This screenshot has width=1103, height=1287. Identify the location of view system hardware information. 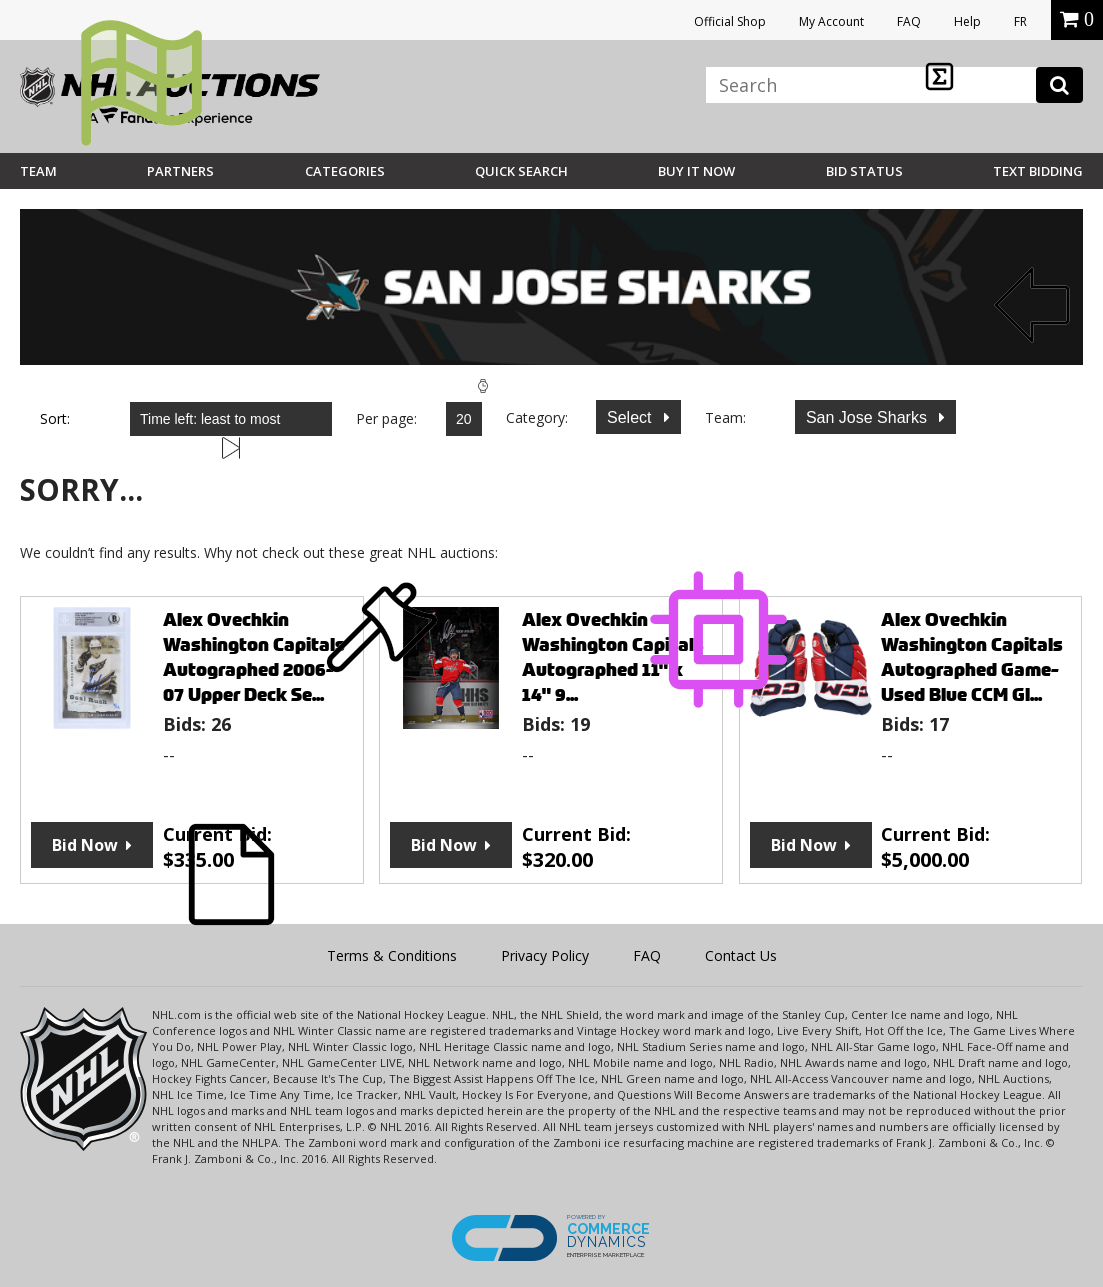
(718, 639).